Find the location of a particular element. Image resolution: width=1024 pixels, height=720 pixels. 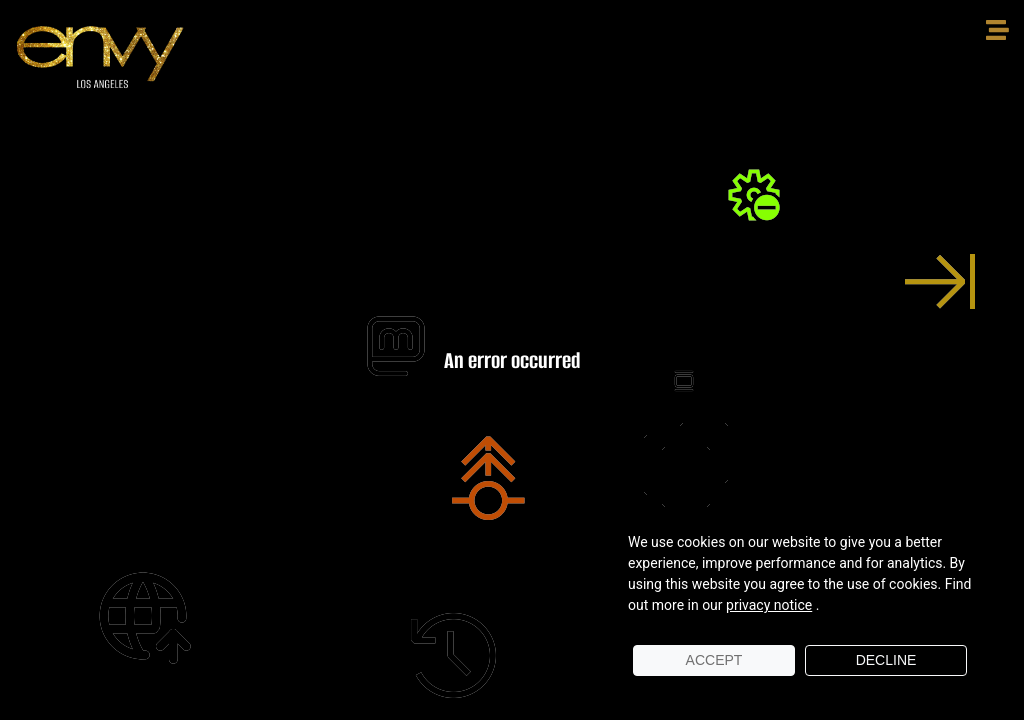

view images in a vertical gallery layout is located at coordinates (684, 381).